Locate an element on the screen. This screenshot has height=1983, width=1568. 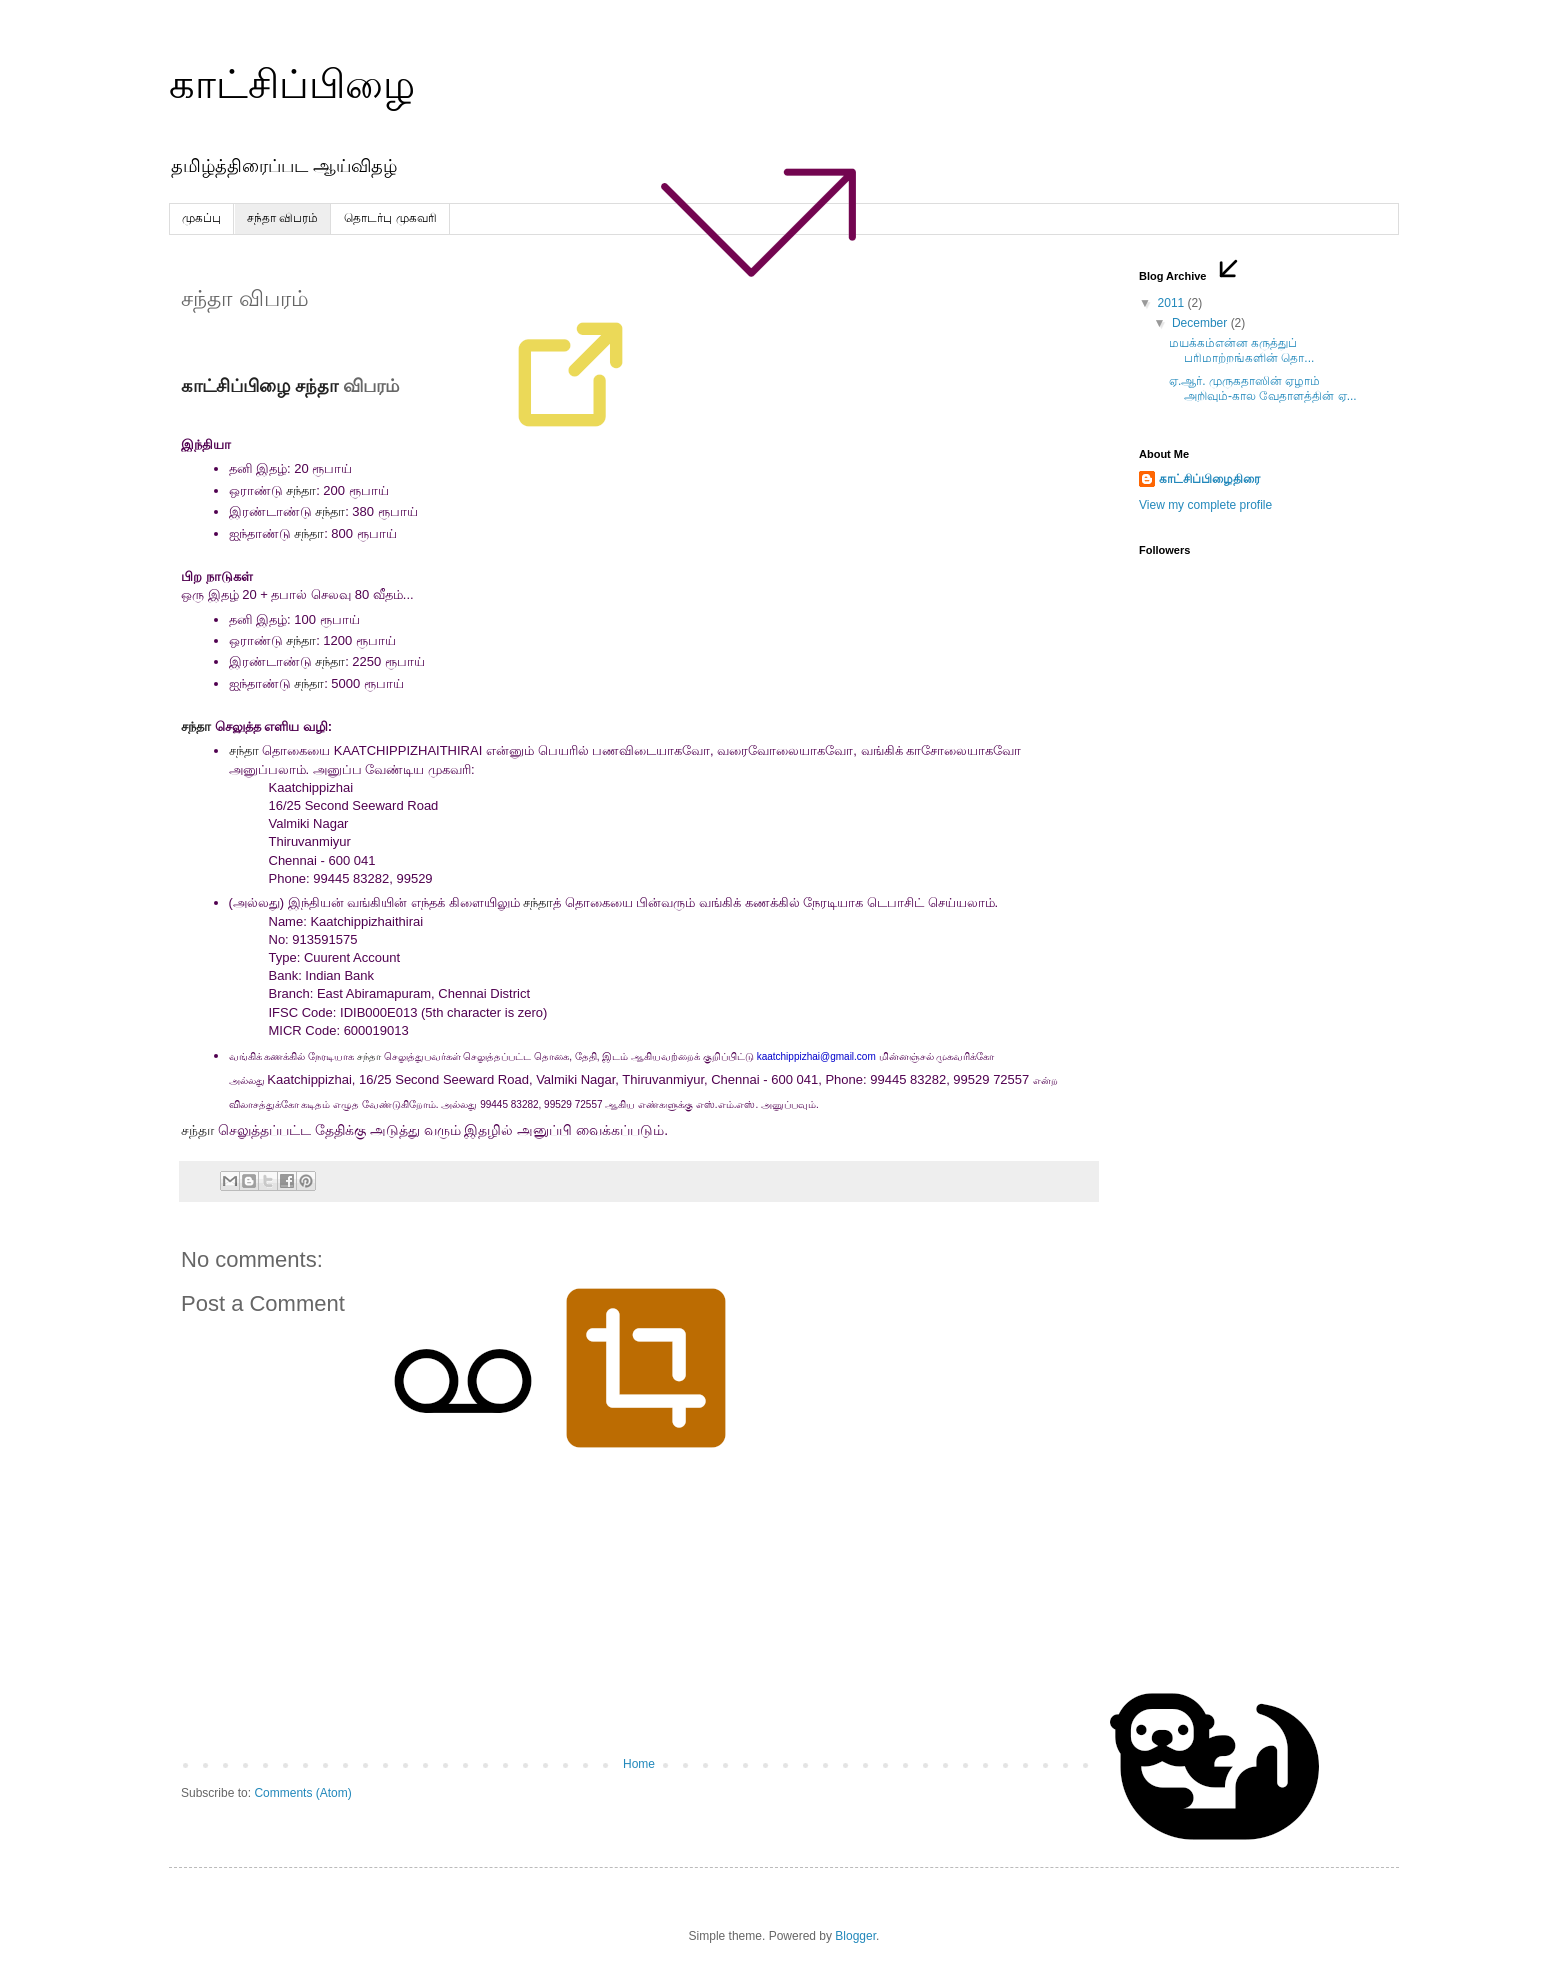
reply to a message is located at coordinates (758, 215).